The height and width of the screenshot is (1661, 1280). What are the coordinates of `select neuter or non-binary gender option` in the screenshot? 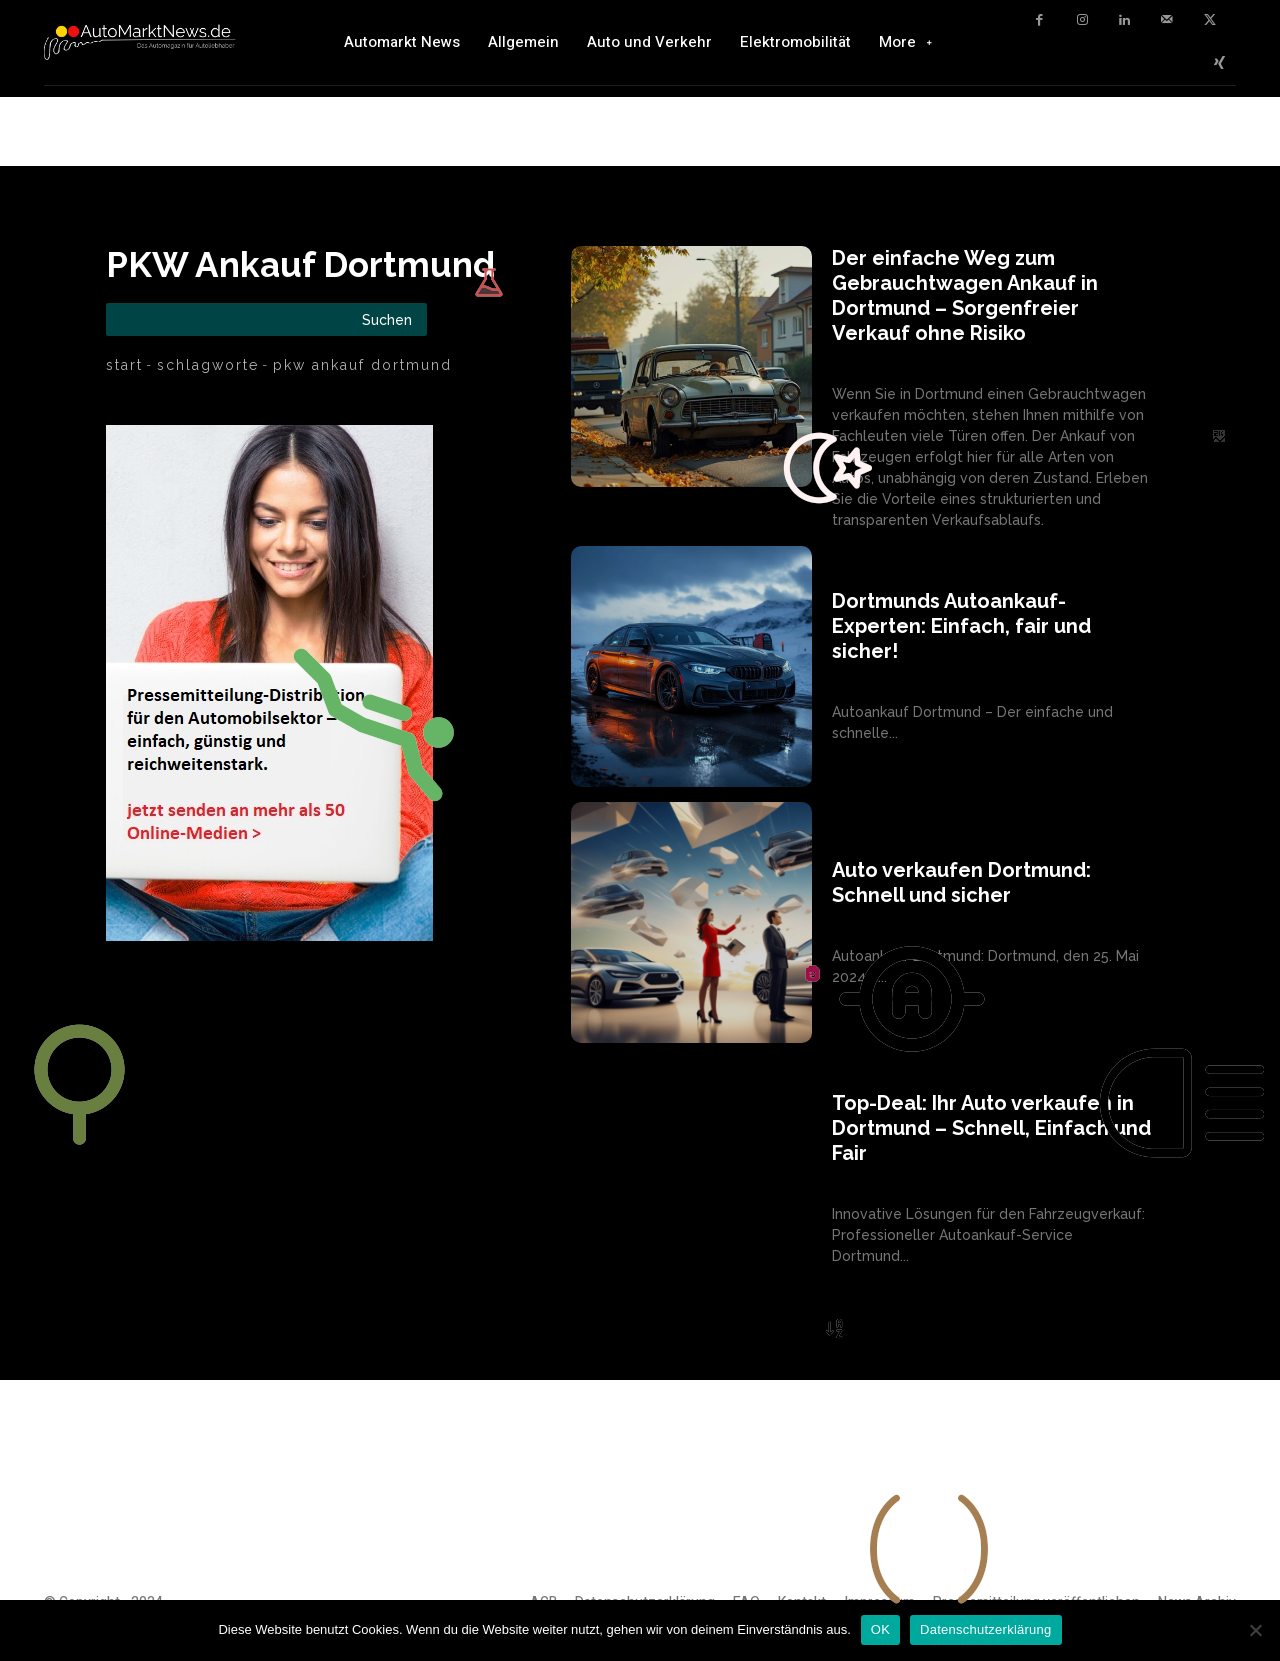 It's located at (79, 1082).